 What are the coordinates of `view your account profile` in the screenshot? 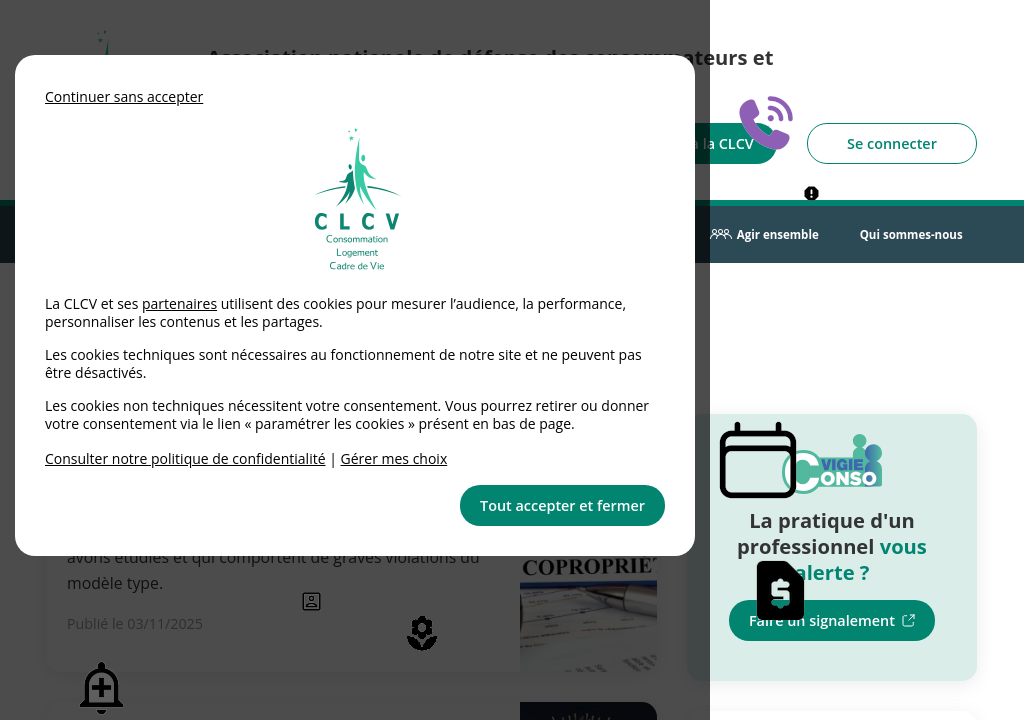 It's located at (311, 601).